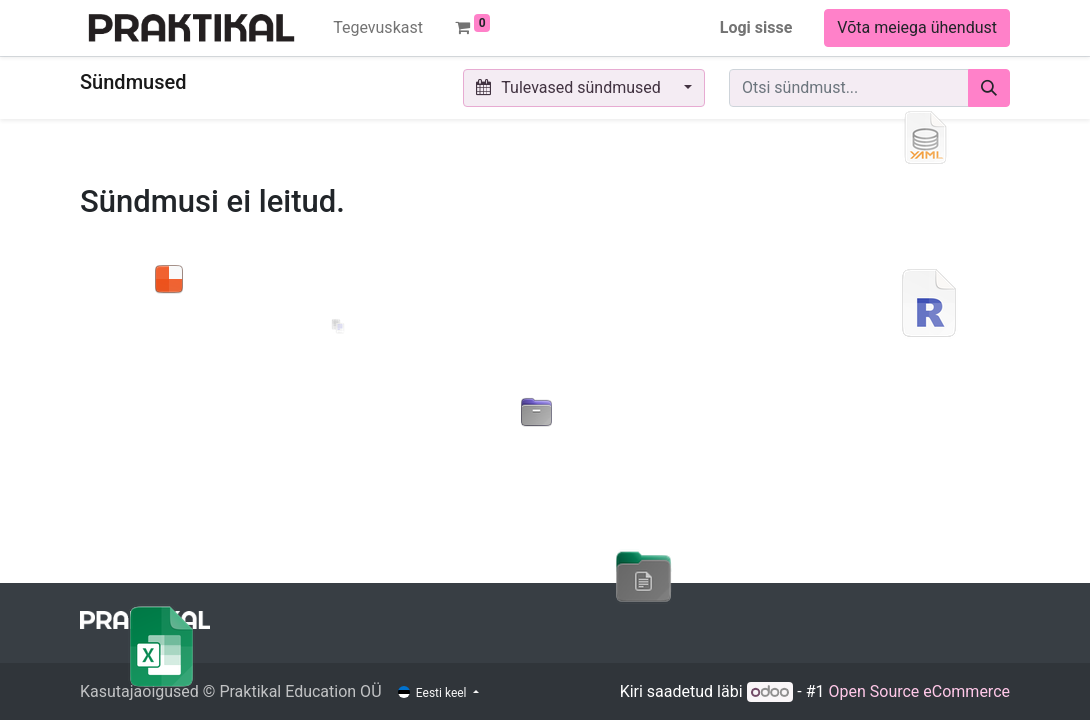 The image size is (1090, 720). What do you see at coordinates (161, 646) in the screenshot?
I see `open a microsoft excel spreadsheet file` at bounding box center [161, 646].